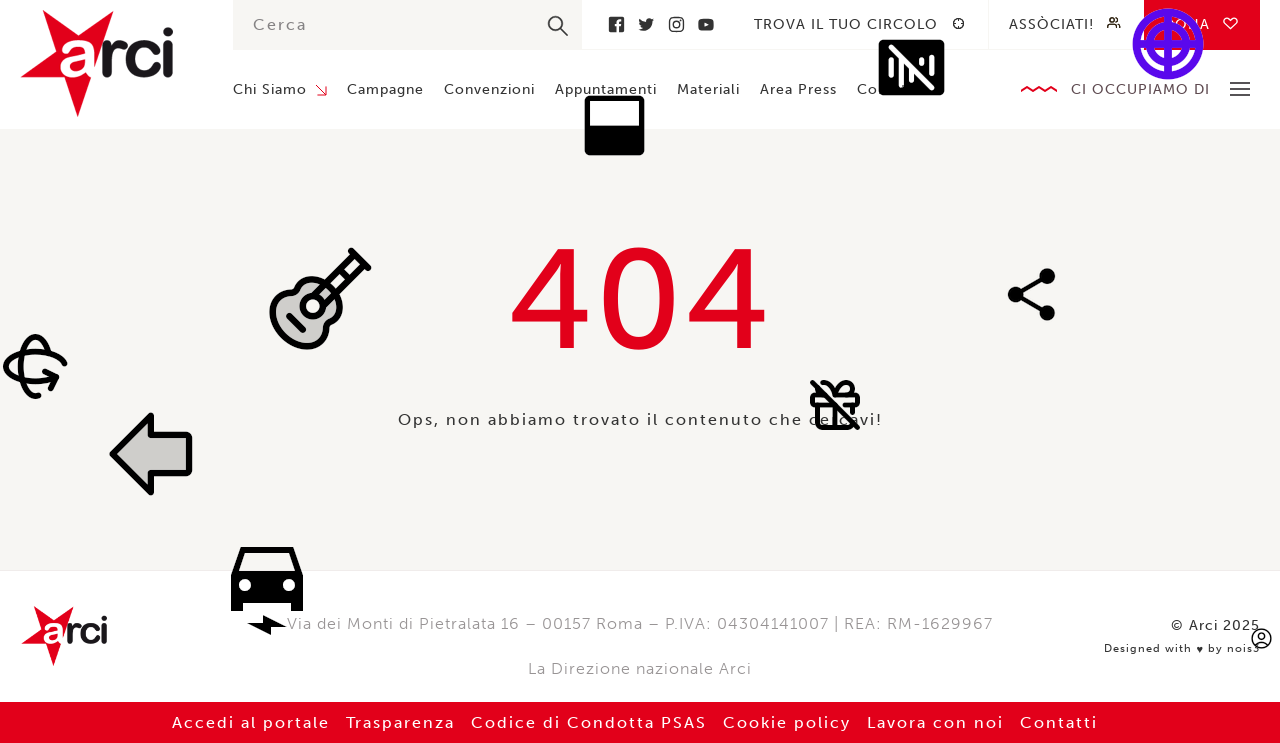  Describe the element at coordinates (154, 454) in the screenshot. I see `go back to the previous screen` at that location.